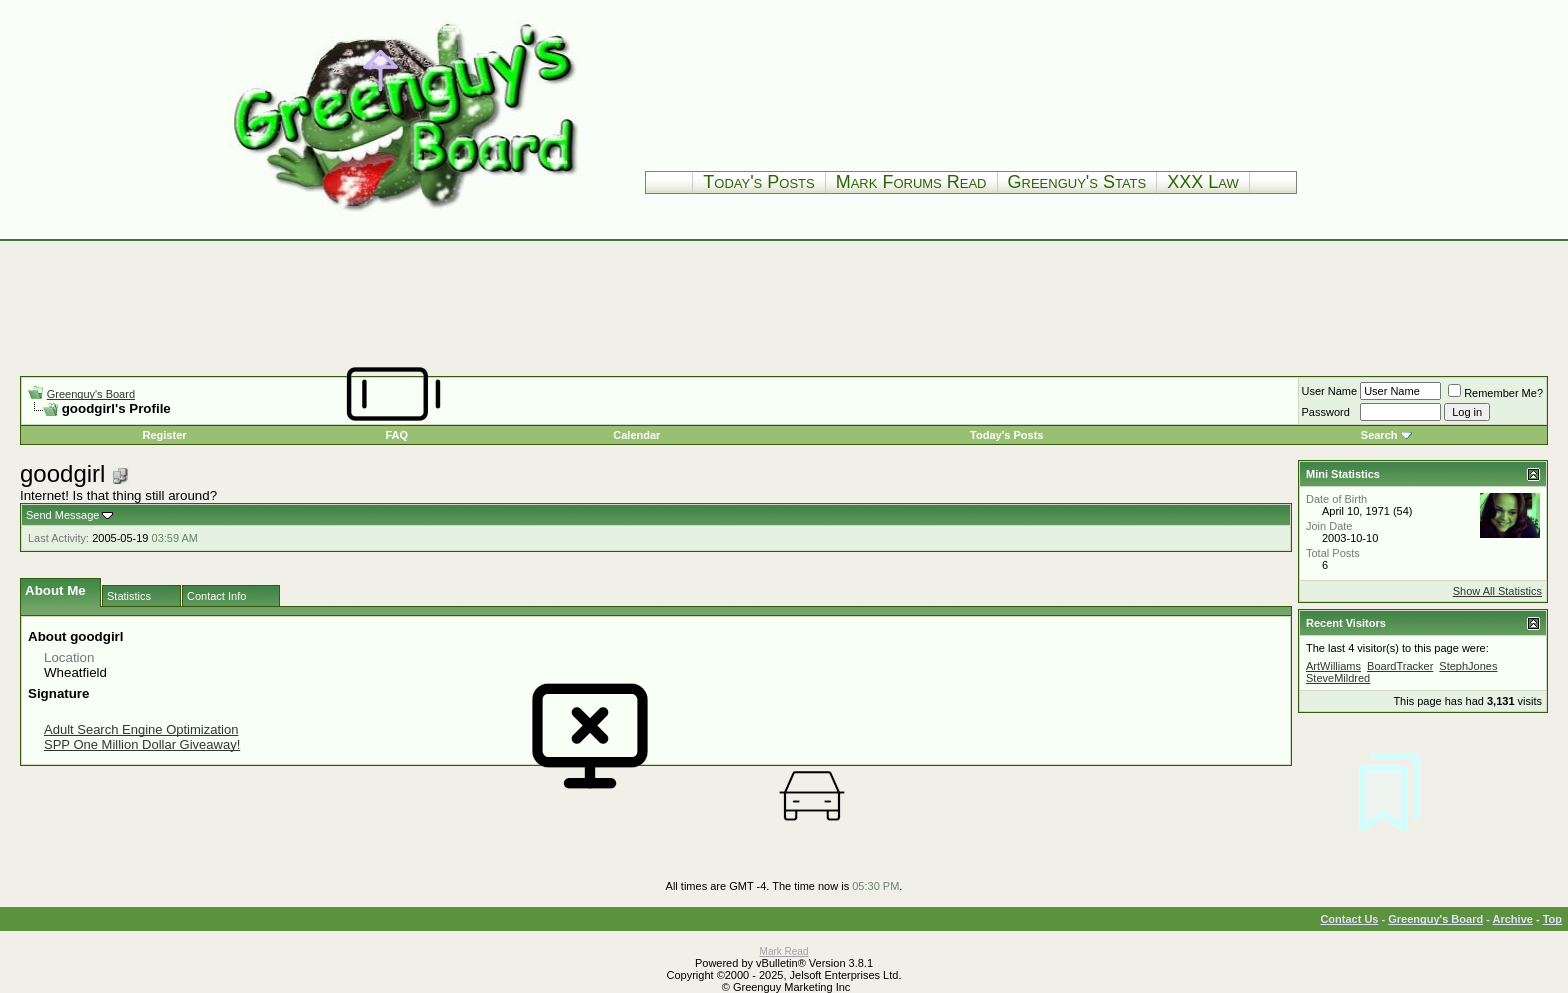  What do you see at coordinates (392, 394) in the screenshot?
I see `indicates low battery level` at bounding box center [392, 394].